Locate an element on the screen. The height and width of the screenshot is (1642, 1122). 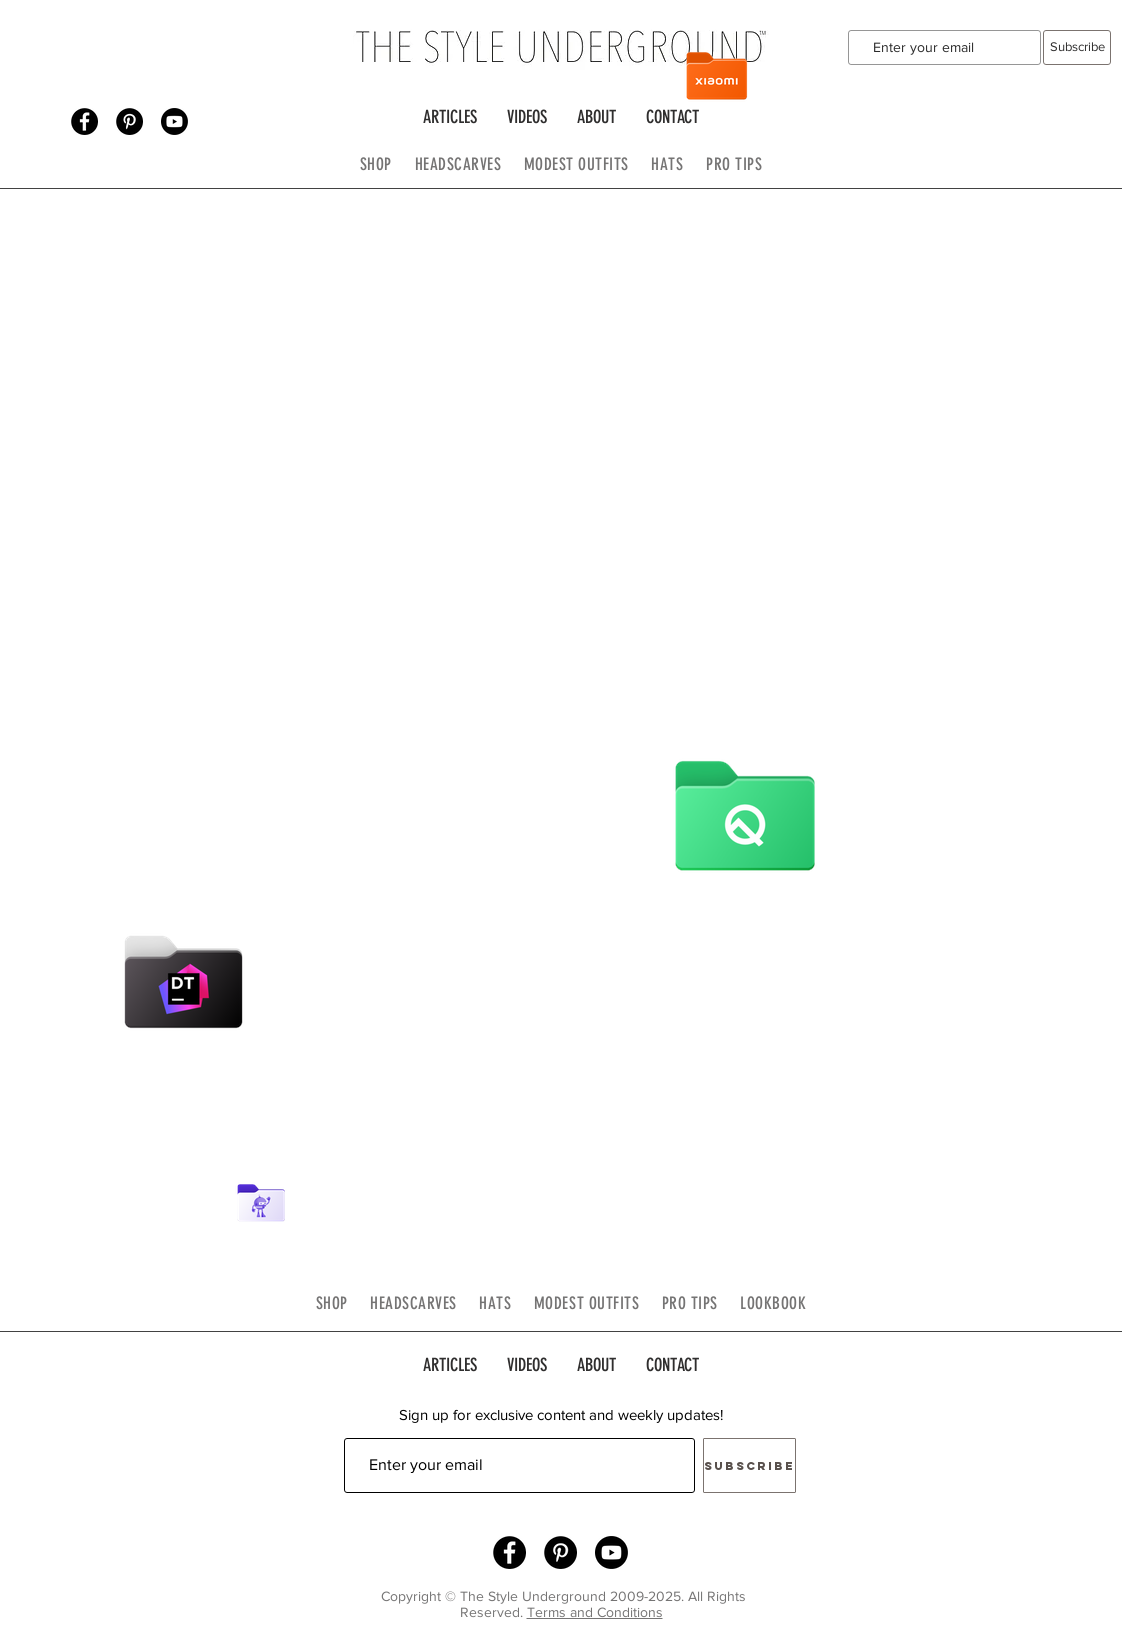
placeholder or missing library behavior indicator is located at coordinates (919, 997).